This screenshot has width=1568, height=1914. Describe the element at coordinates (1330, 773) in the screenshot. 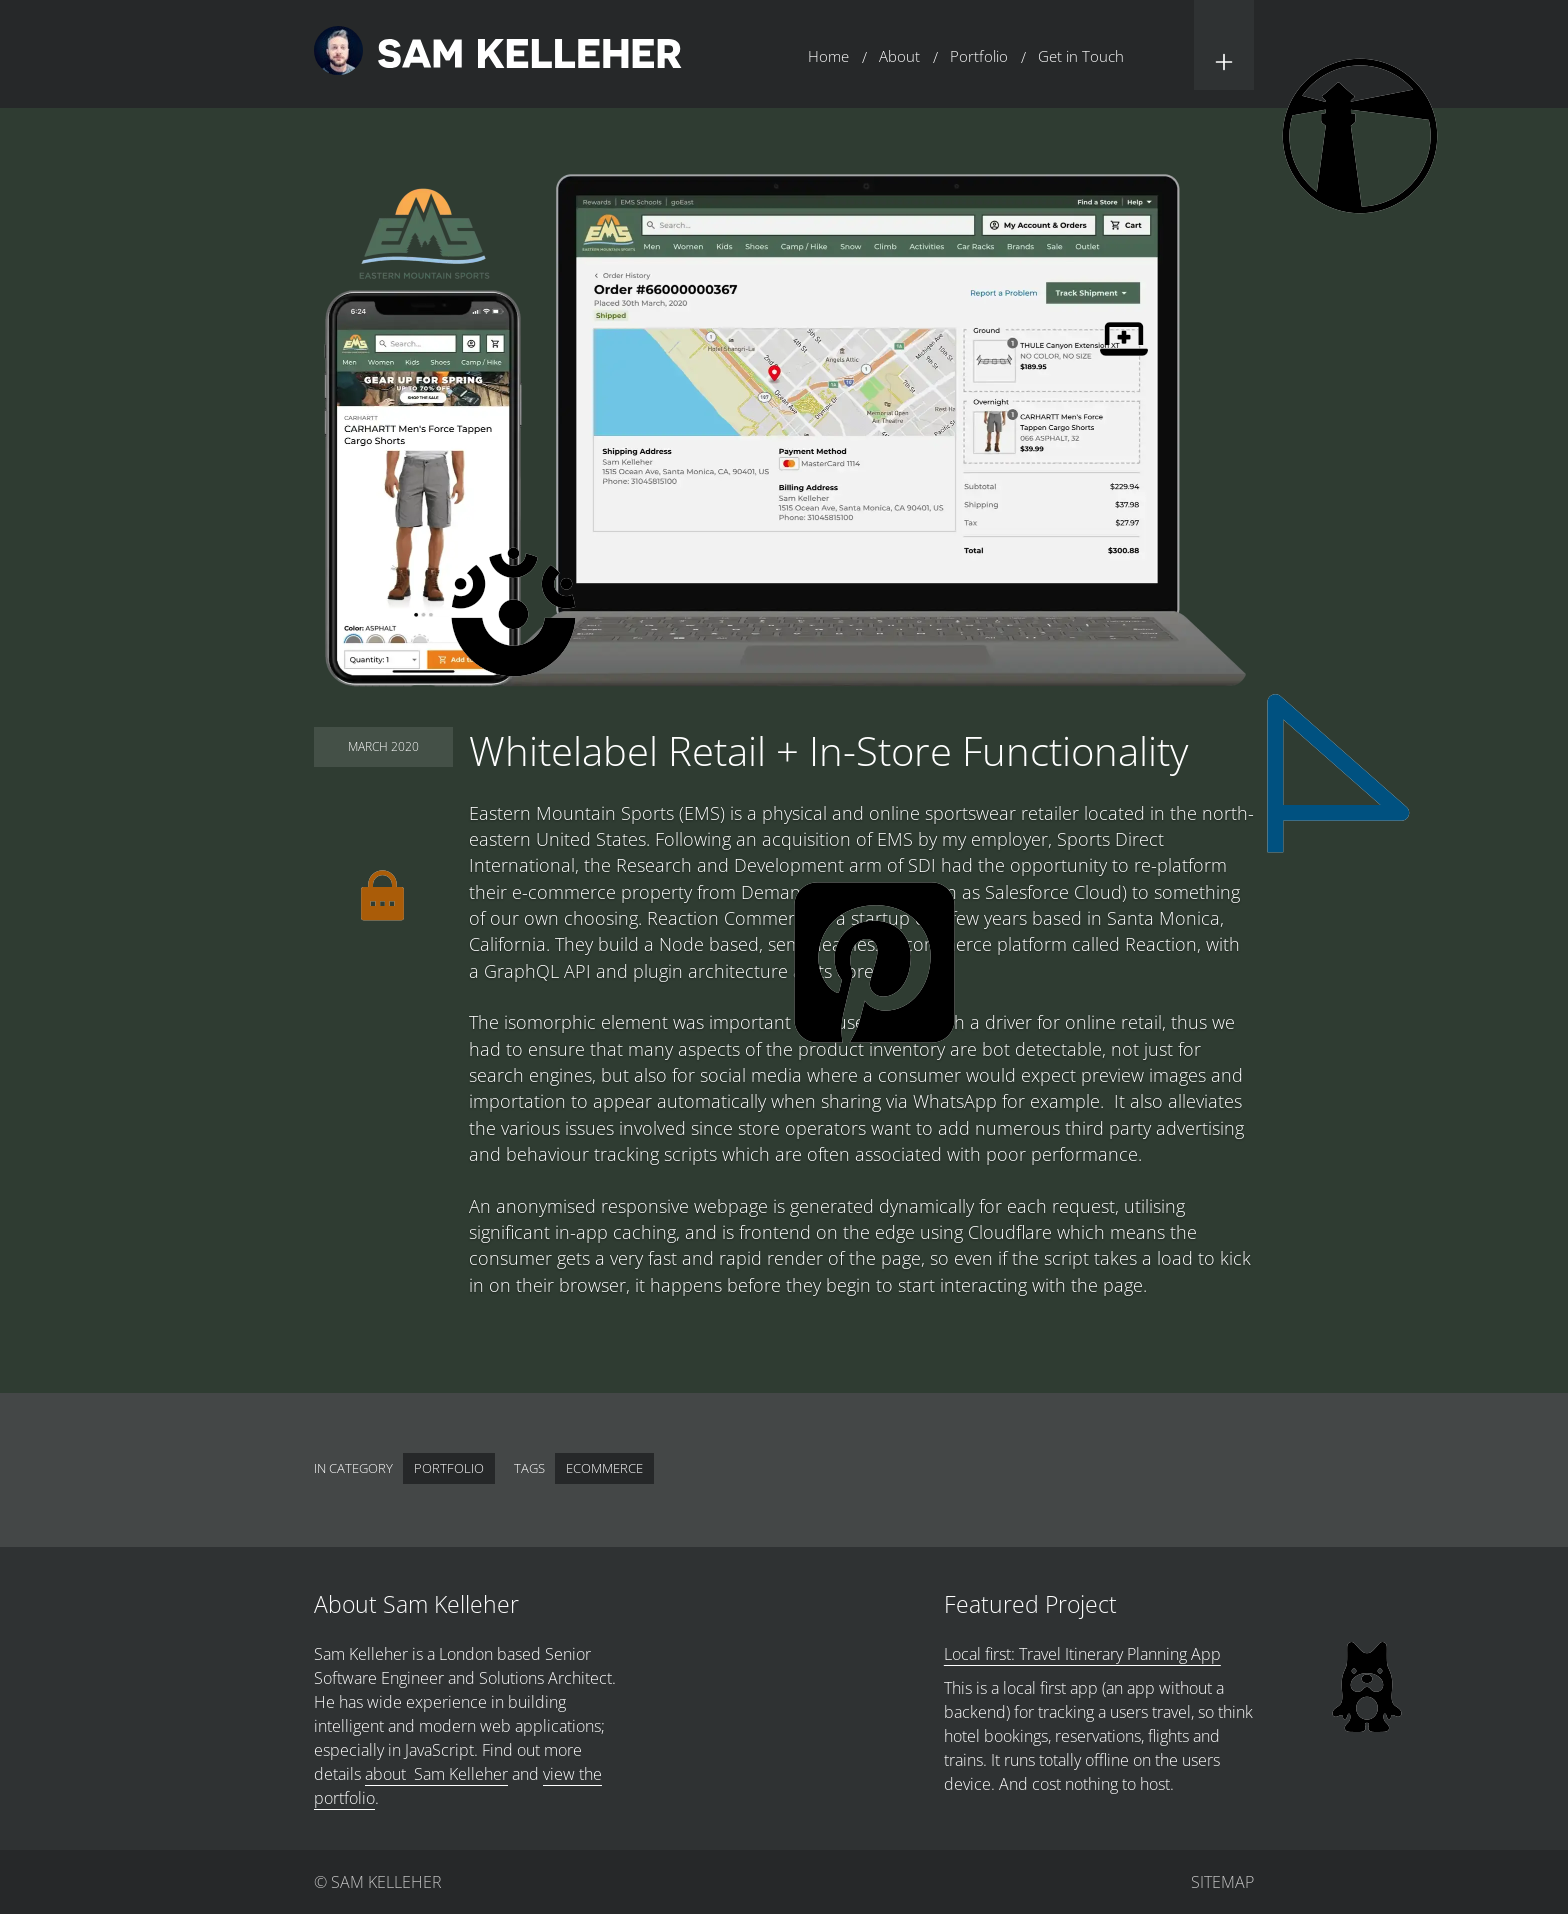

I see `flag an item for review or attention` at that location.